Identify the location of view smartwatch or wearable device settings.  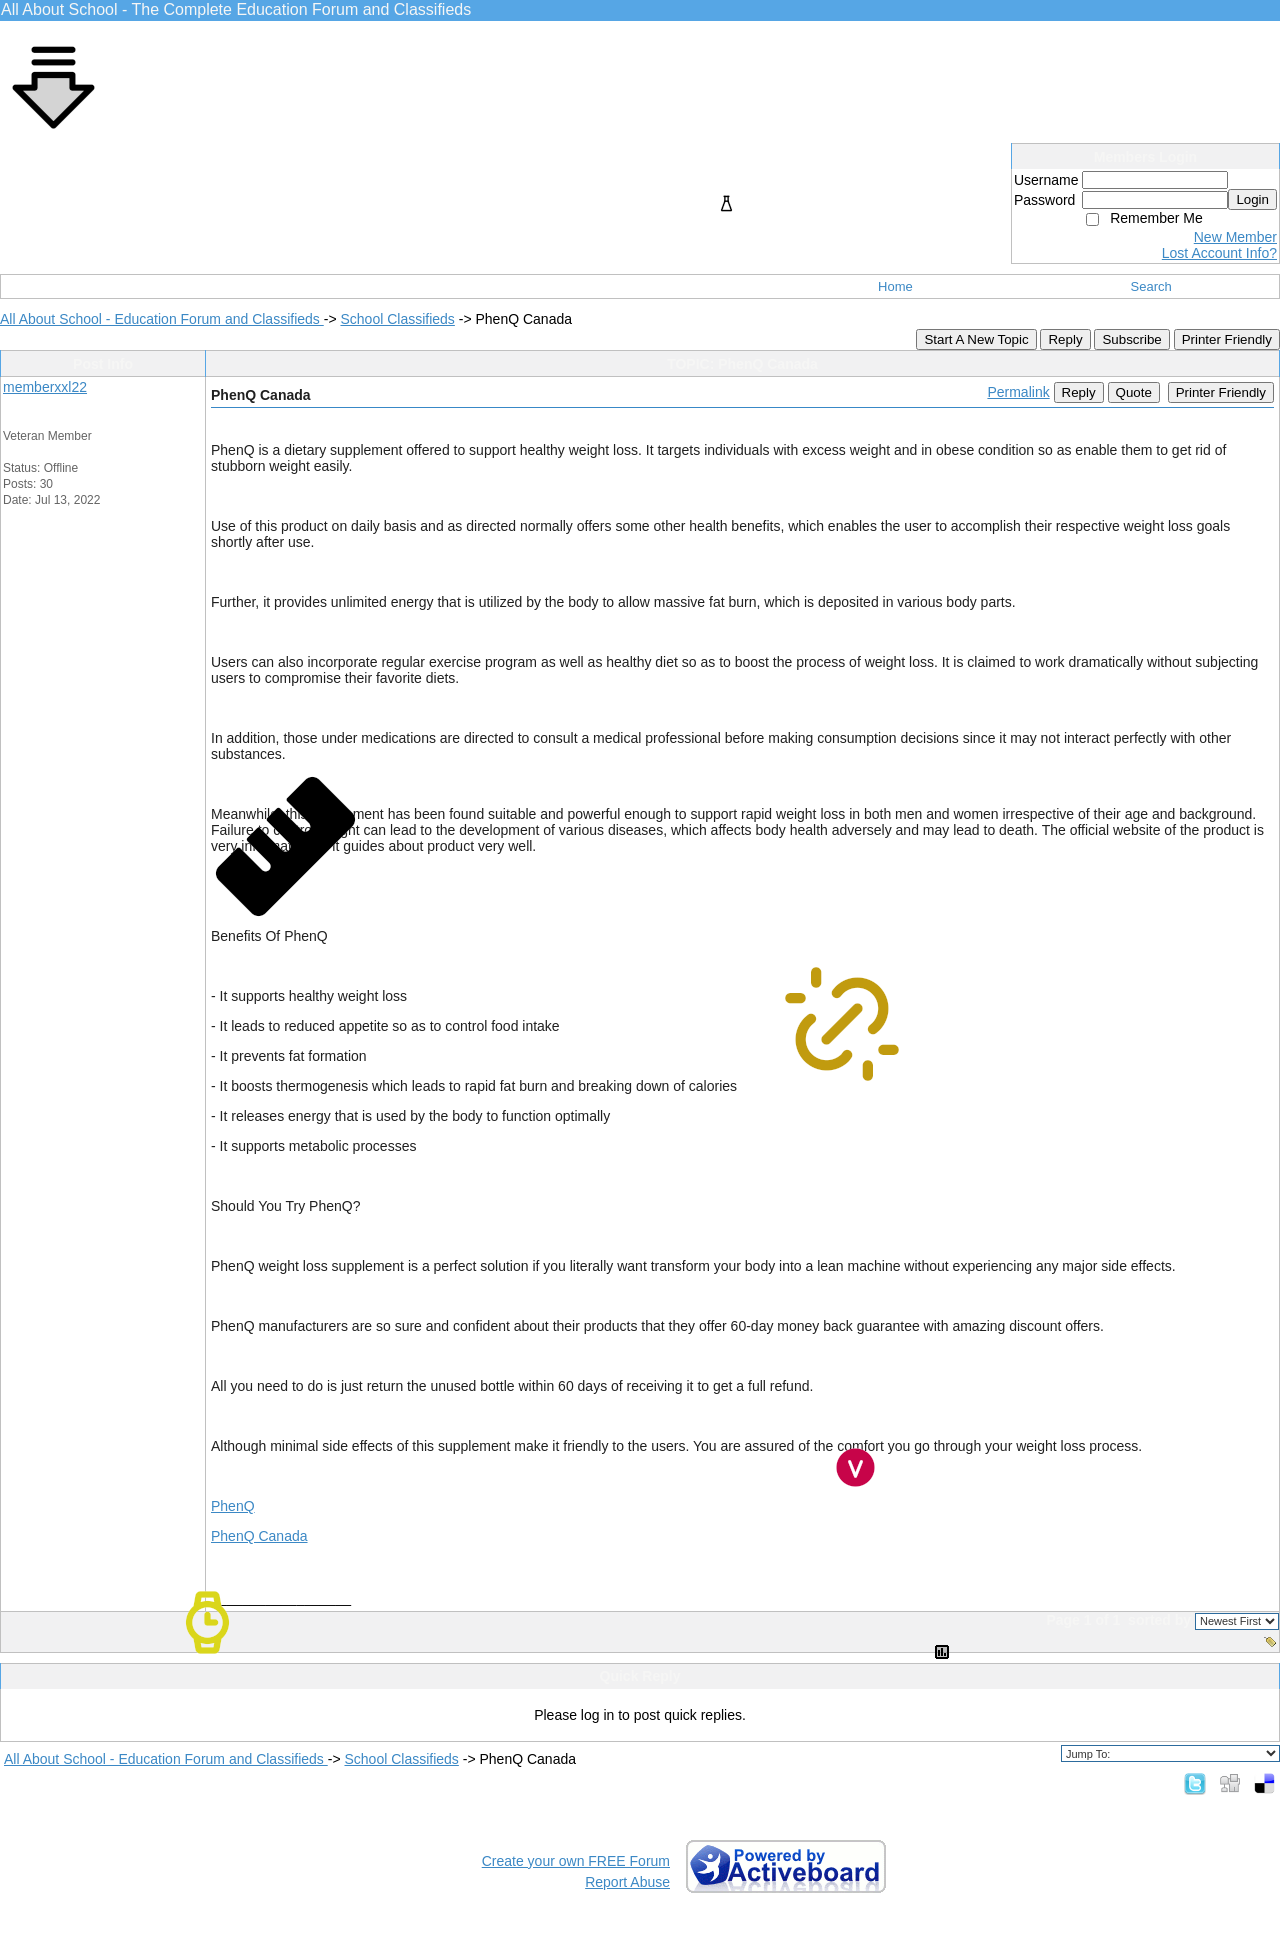
(207, 1622).